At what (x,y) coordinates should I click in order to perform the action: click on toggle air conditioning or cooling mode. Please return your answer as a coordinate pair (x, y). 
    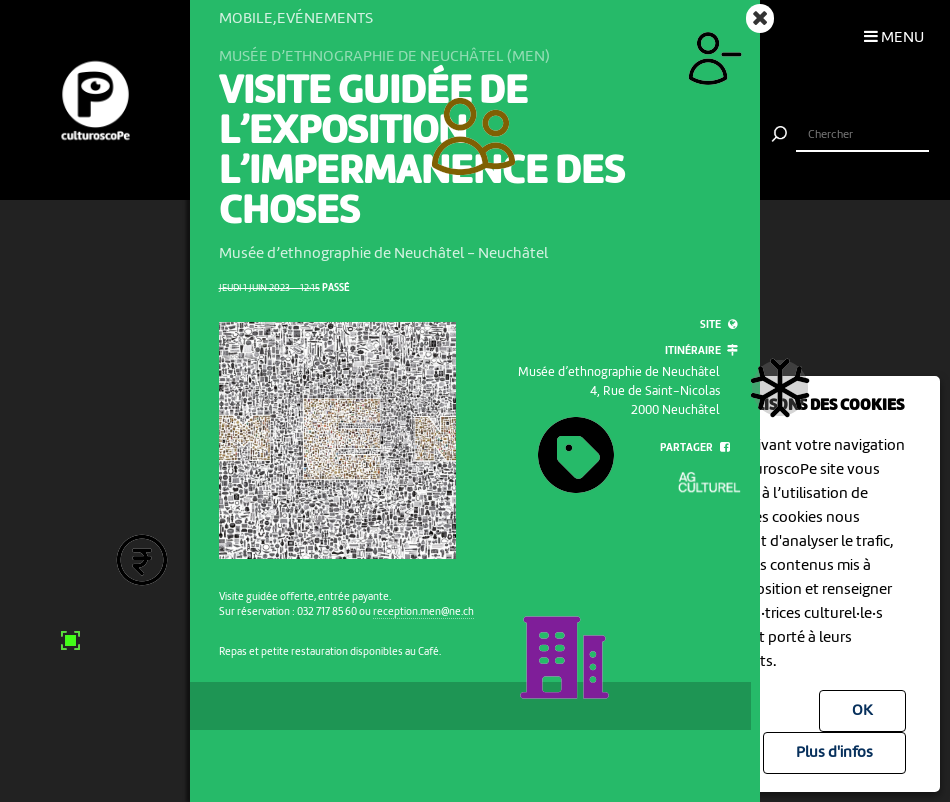
    Looking at the image, I should click on (780, 388).